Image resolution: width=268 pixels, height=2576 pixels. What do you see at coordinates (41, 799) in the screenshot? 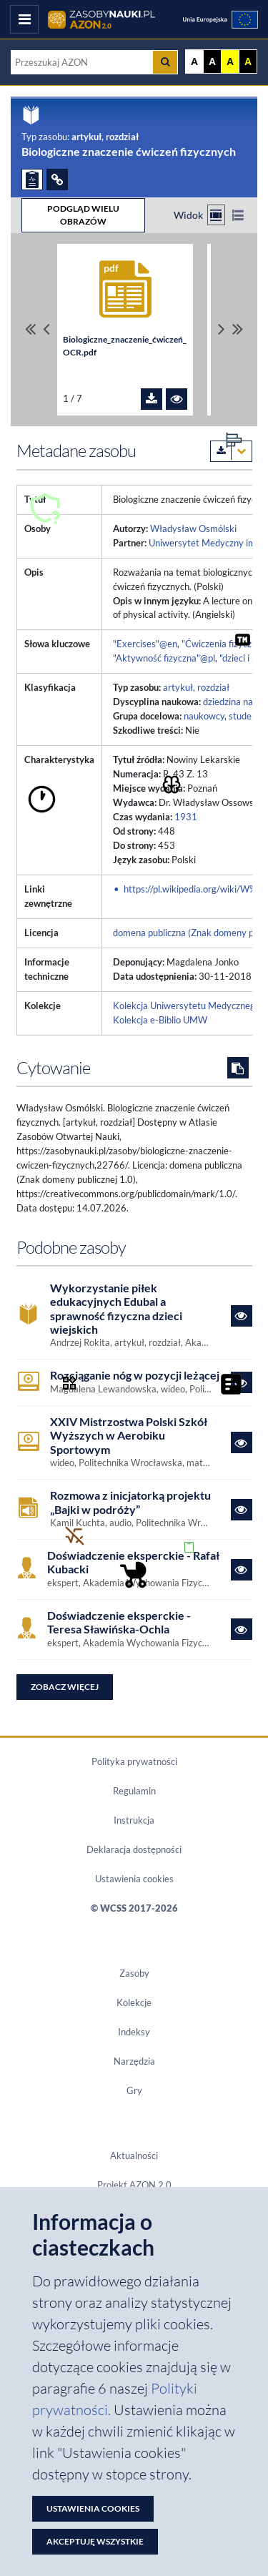
I see `indicates the time is 1 o'clock` at bounding box center [41, 799].